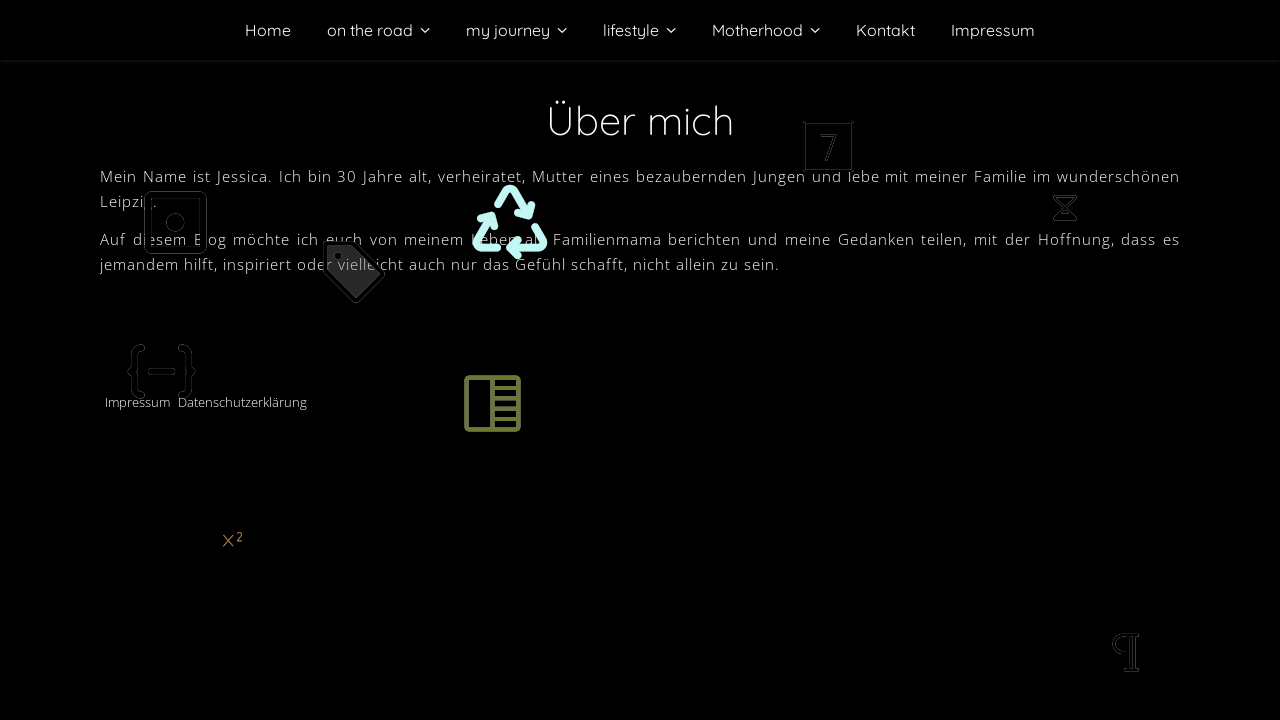 The height and width of the screenshot is (720, 1280). What do you see at coordinates (828, 146) in the screenshot?
I see `select or input the number seven` at bounding box center [828, 146].